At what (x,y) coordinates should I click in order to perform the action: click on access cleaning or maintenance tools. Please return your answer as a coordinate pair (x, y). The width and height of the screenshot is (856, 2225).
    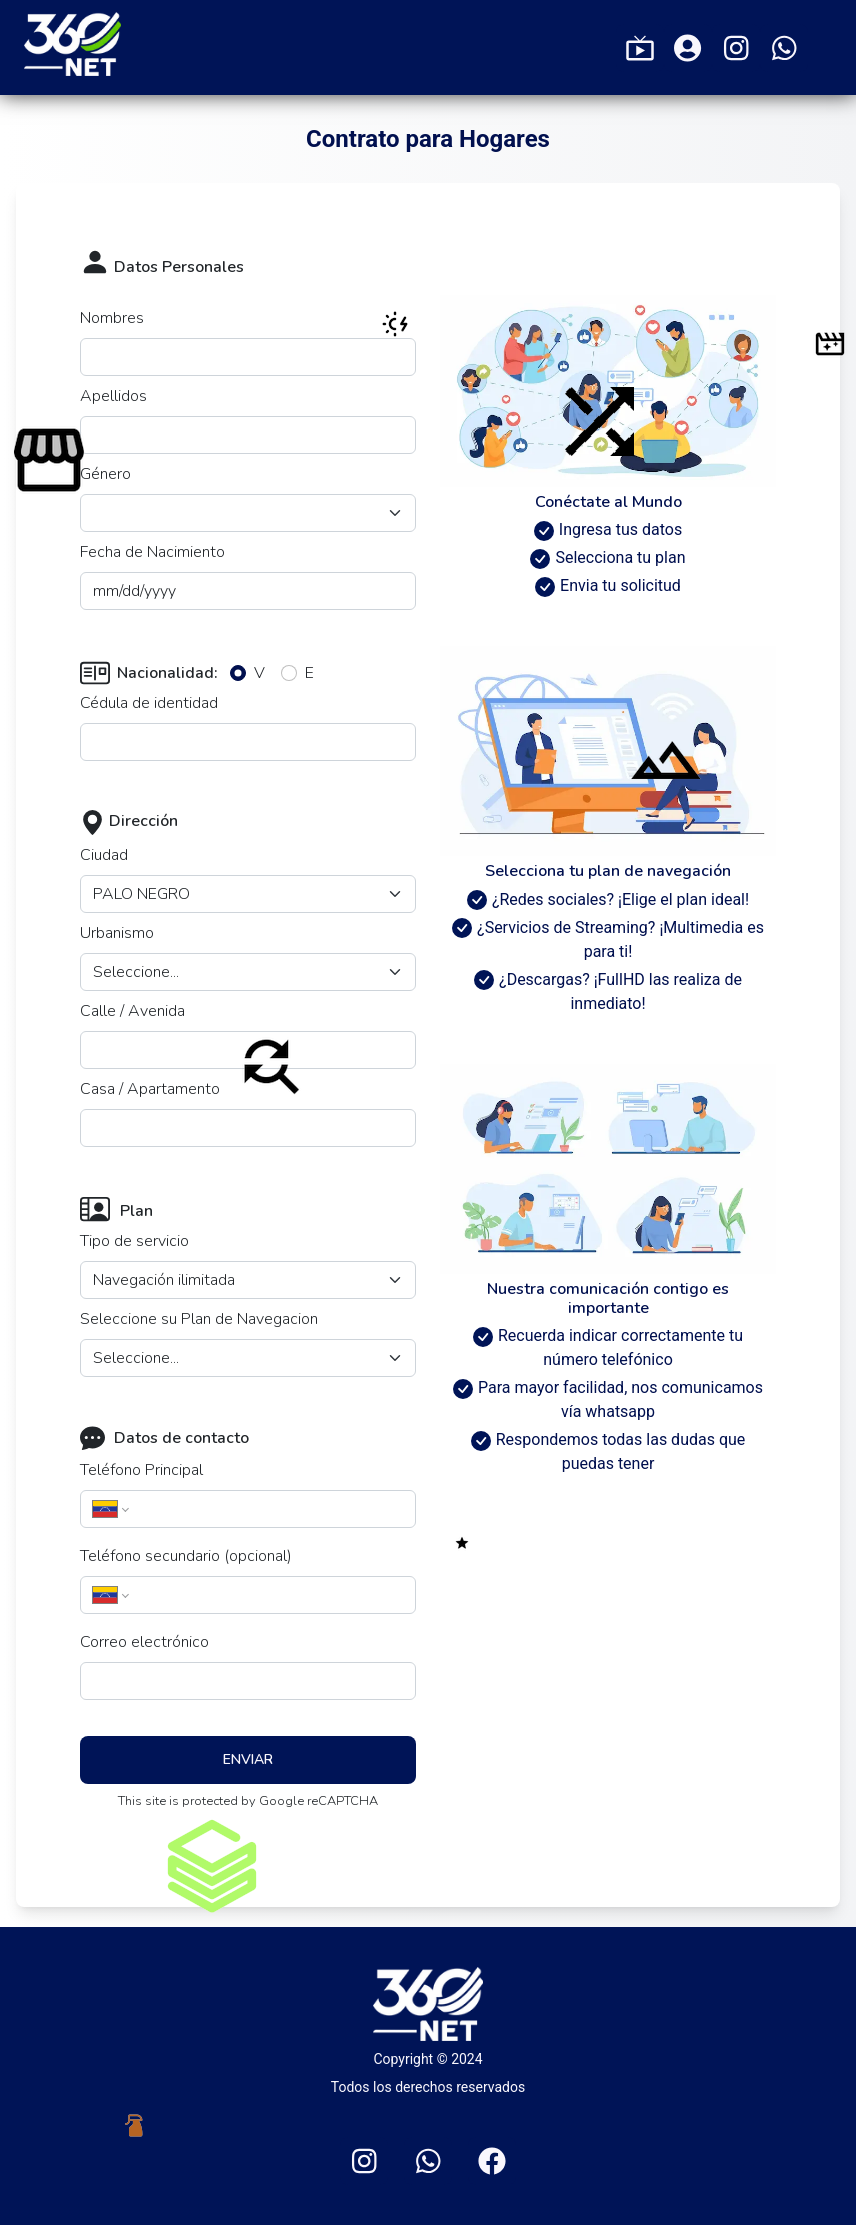
    Looking at the image, I should click on (134, 2125).